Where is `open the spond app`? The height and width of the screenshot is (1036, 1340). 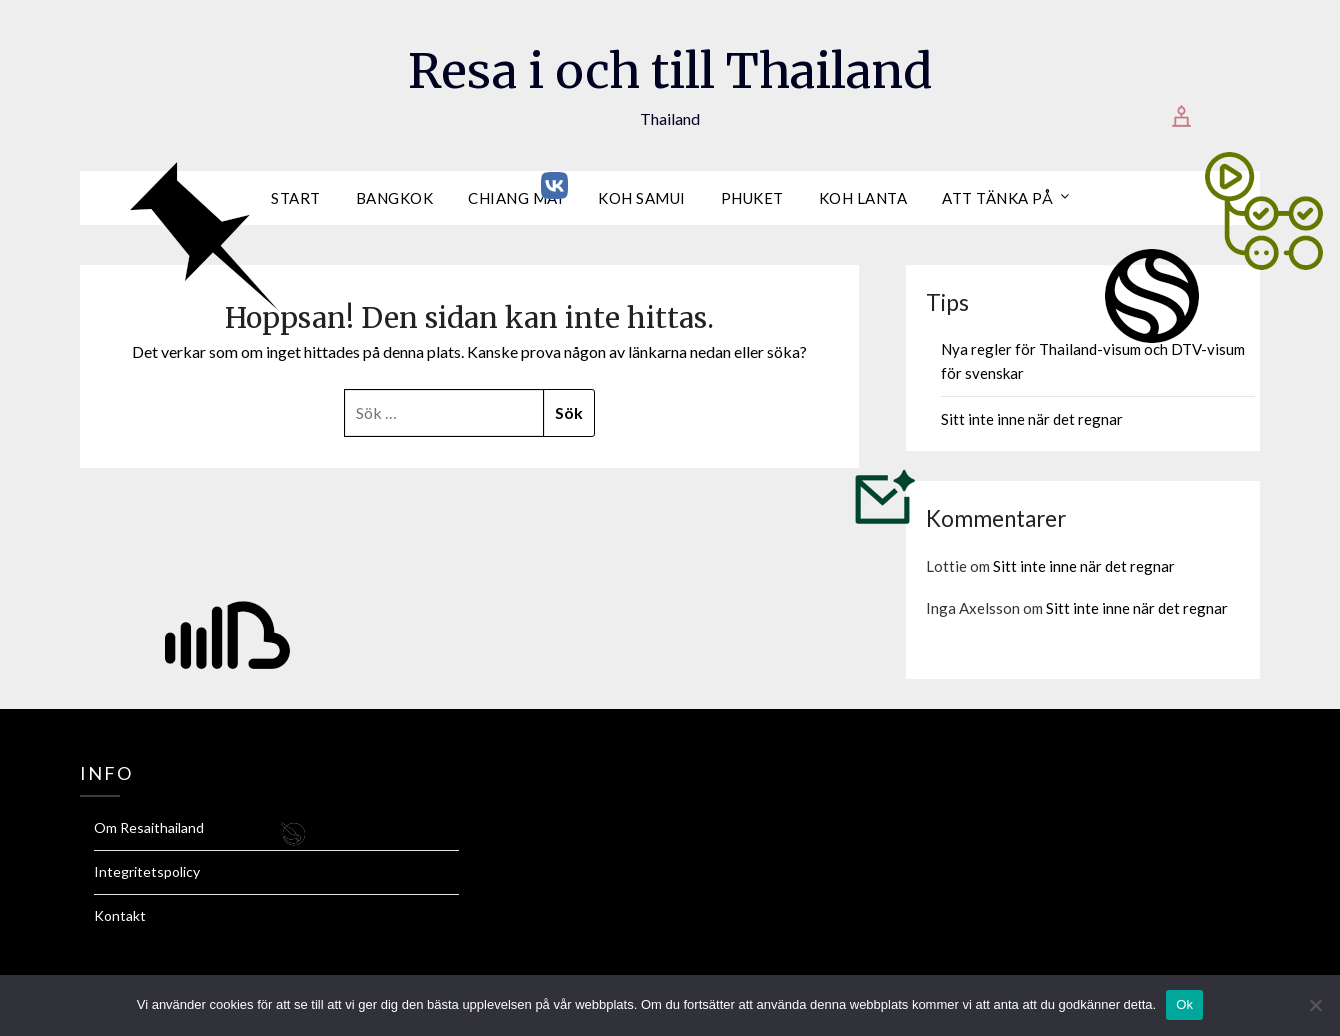 open the spond app is located at coordinates (1152, 296).